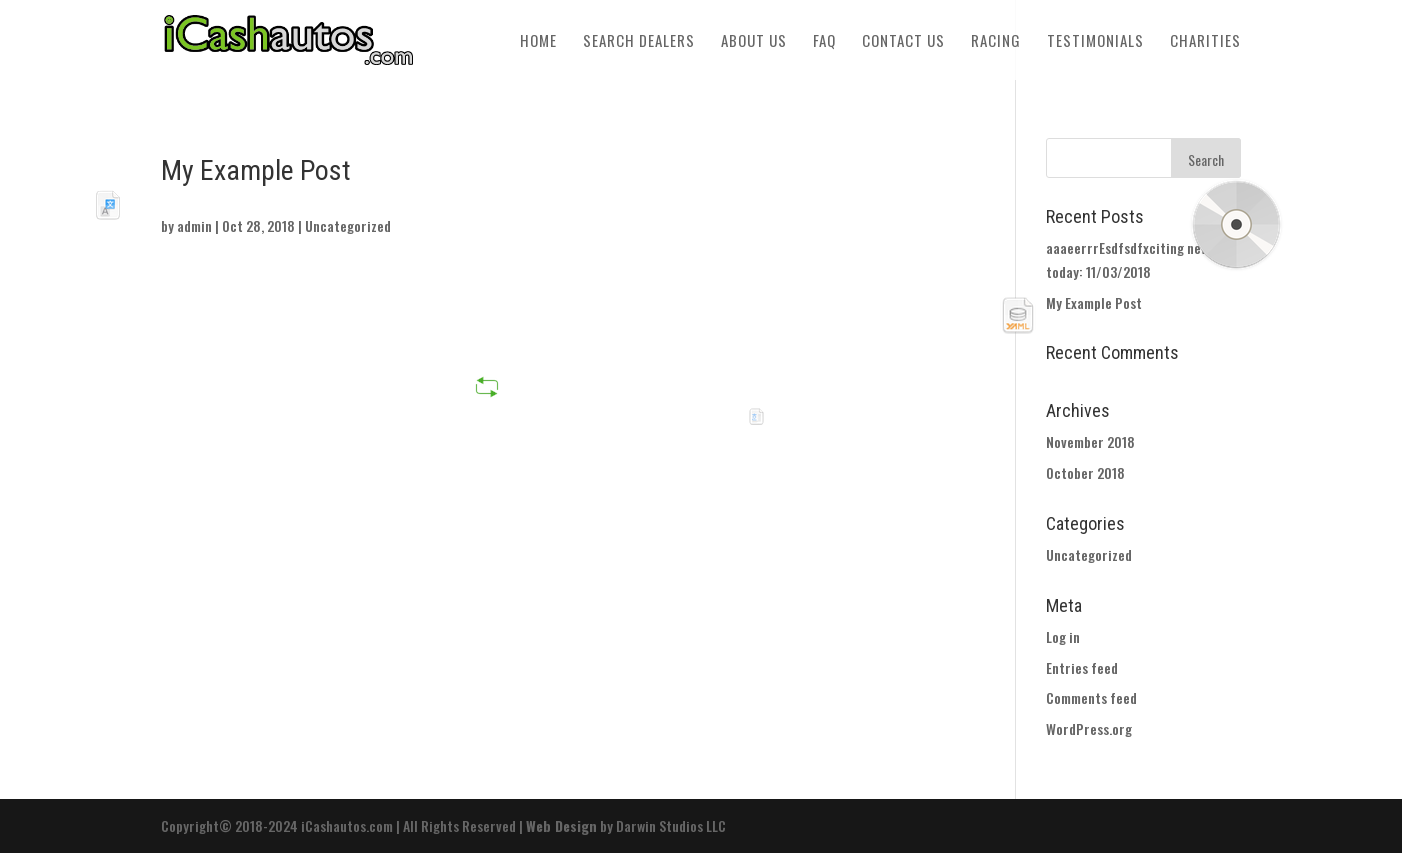  Describe the element at coordinates (487, 387) in the screenshot. I see `sync or refresh email messages` at that location.